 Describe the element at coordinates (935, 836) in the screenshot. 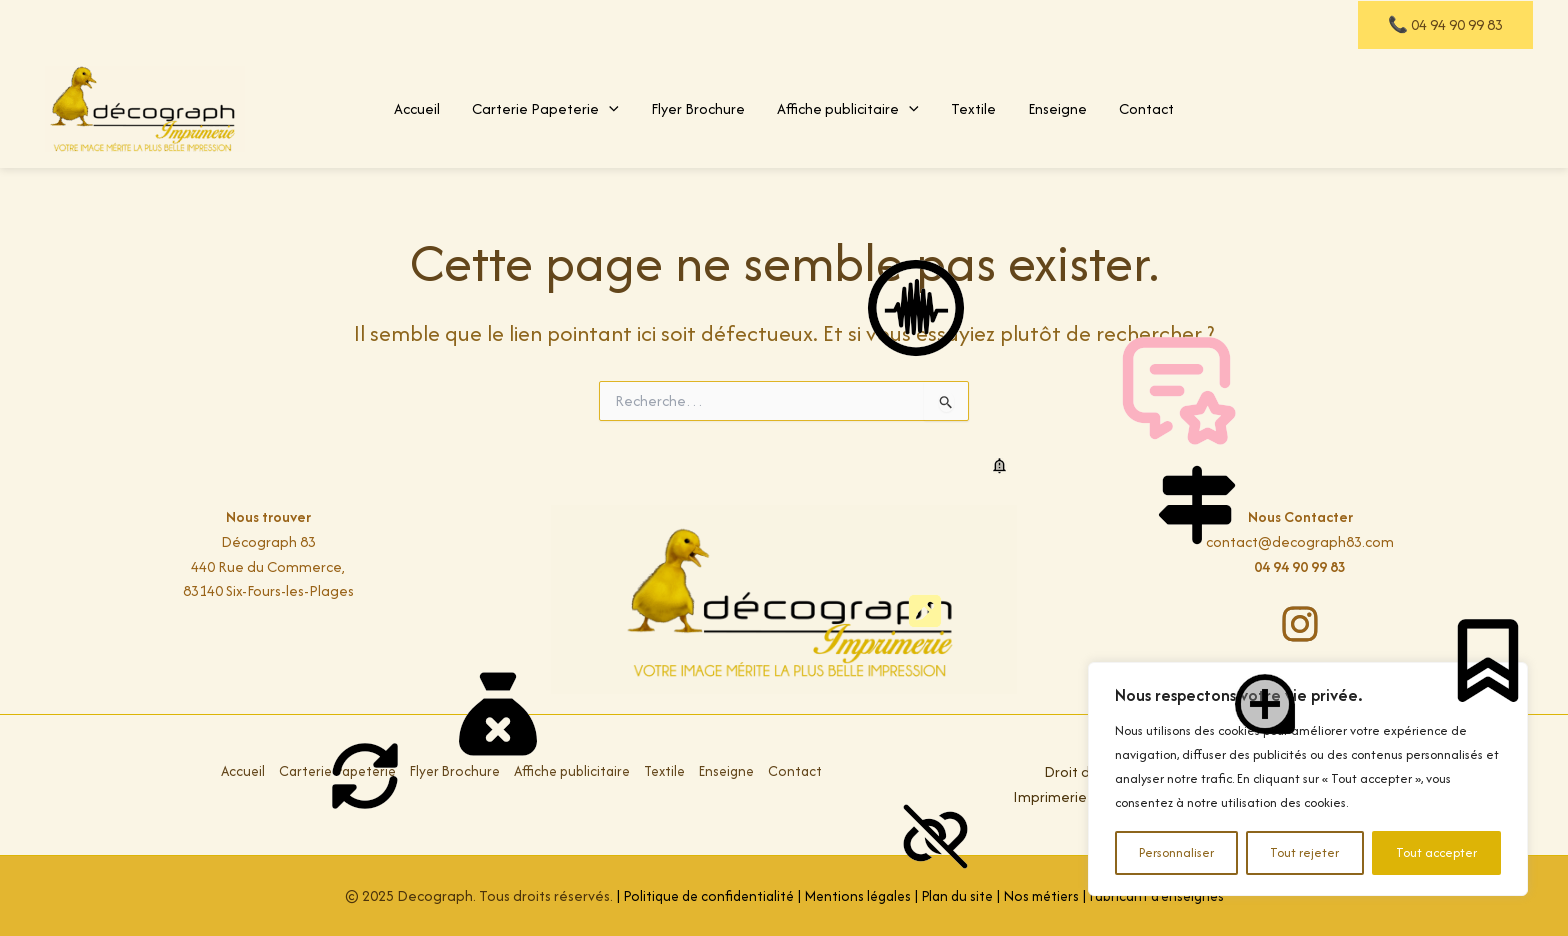

I see `indicates a broken or invalid link` at that location.